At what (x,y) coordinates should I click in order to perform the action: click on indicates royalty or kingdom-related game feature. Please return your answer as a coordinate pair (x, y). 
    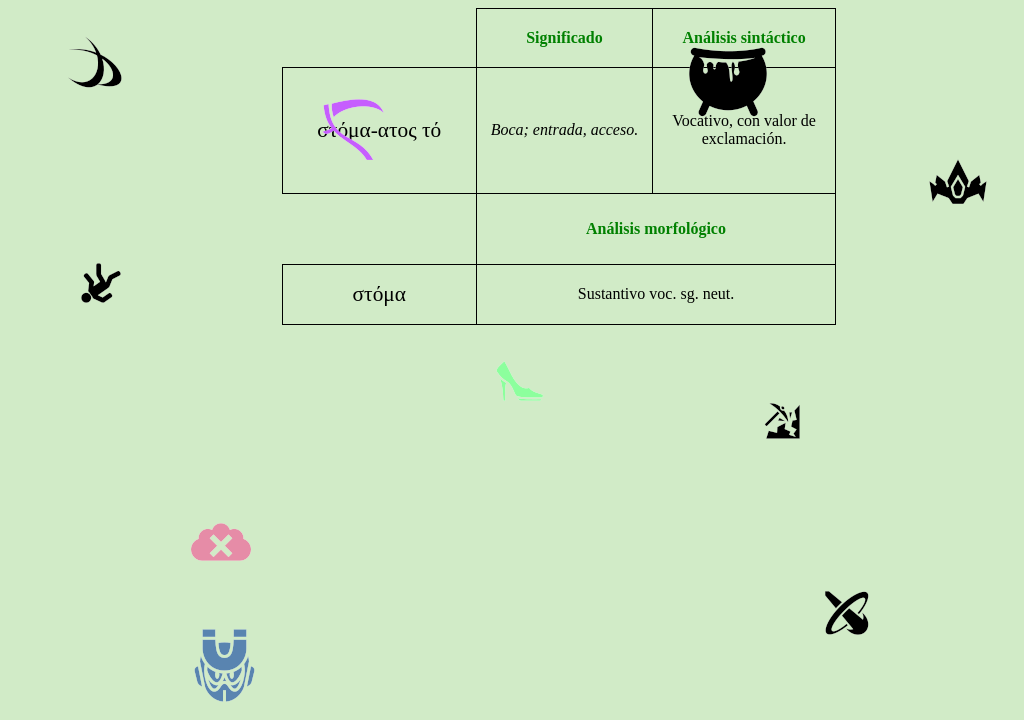
    Looking at the image, I should click on (958, 183).